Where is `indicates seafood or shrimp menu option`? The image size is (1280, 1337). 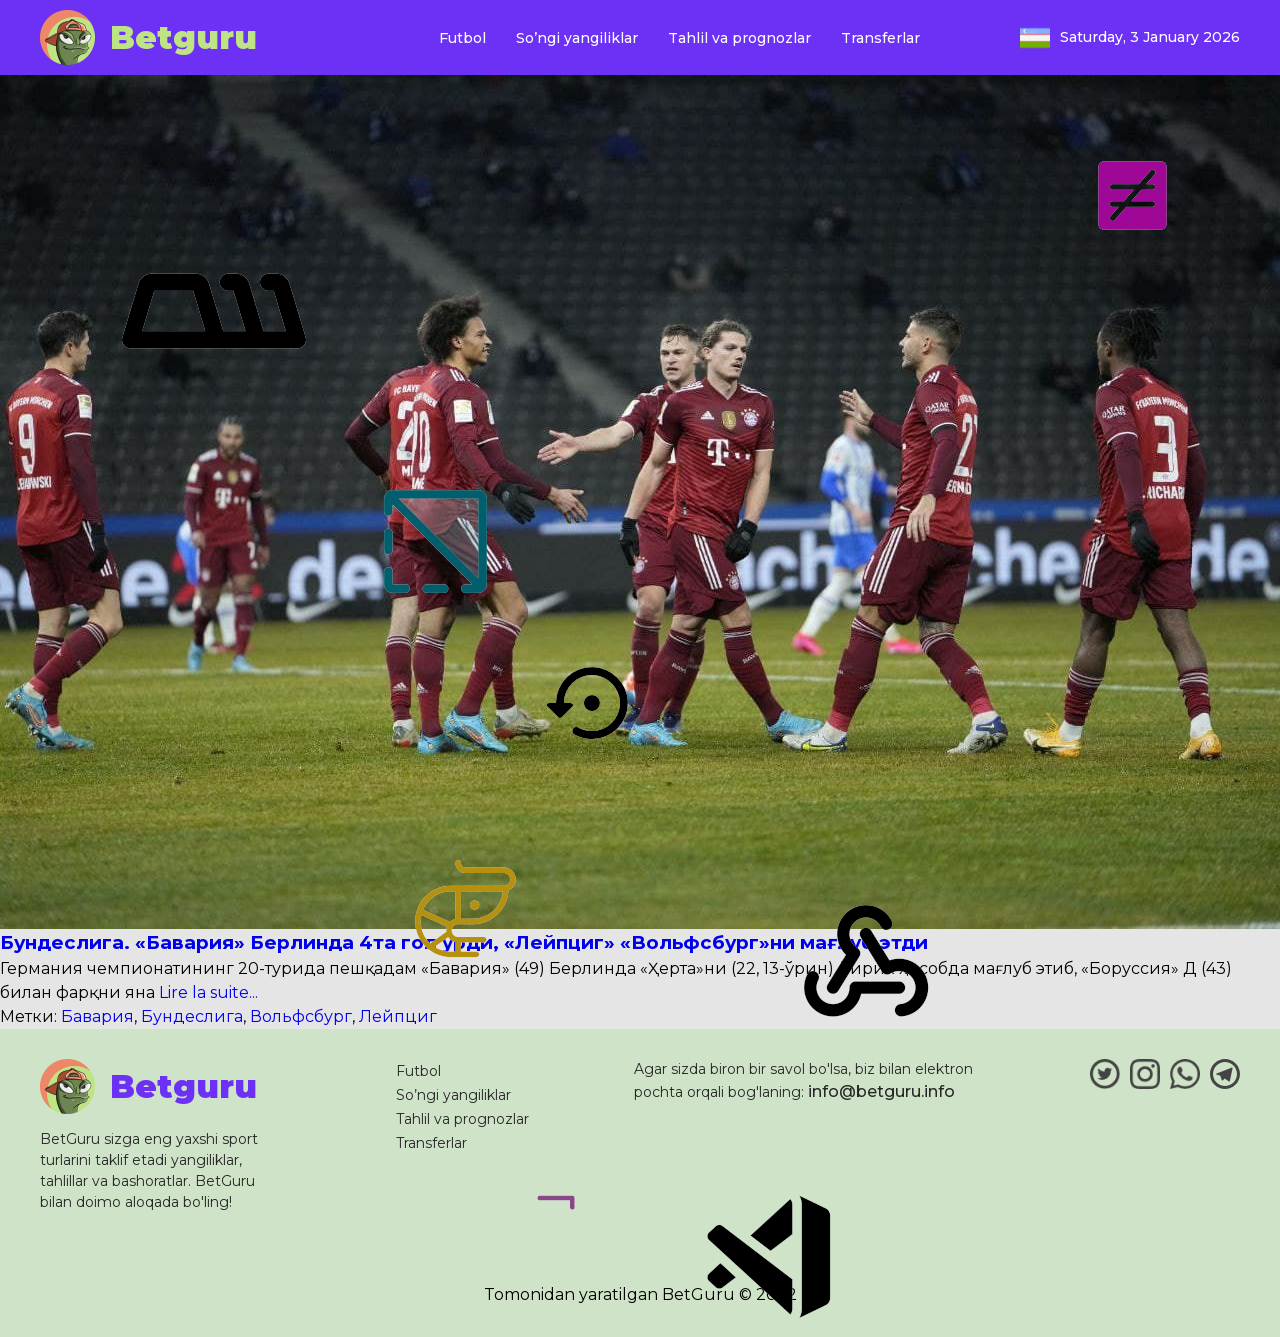 indicates seafood or shrimp menu option is located at coordinates (465, 910).